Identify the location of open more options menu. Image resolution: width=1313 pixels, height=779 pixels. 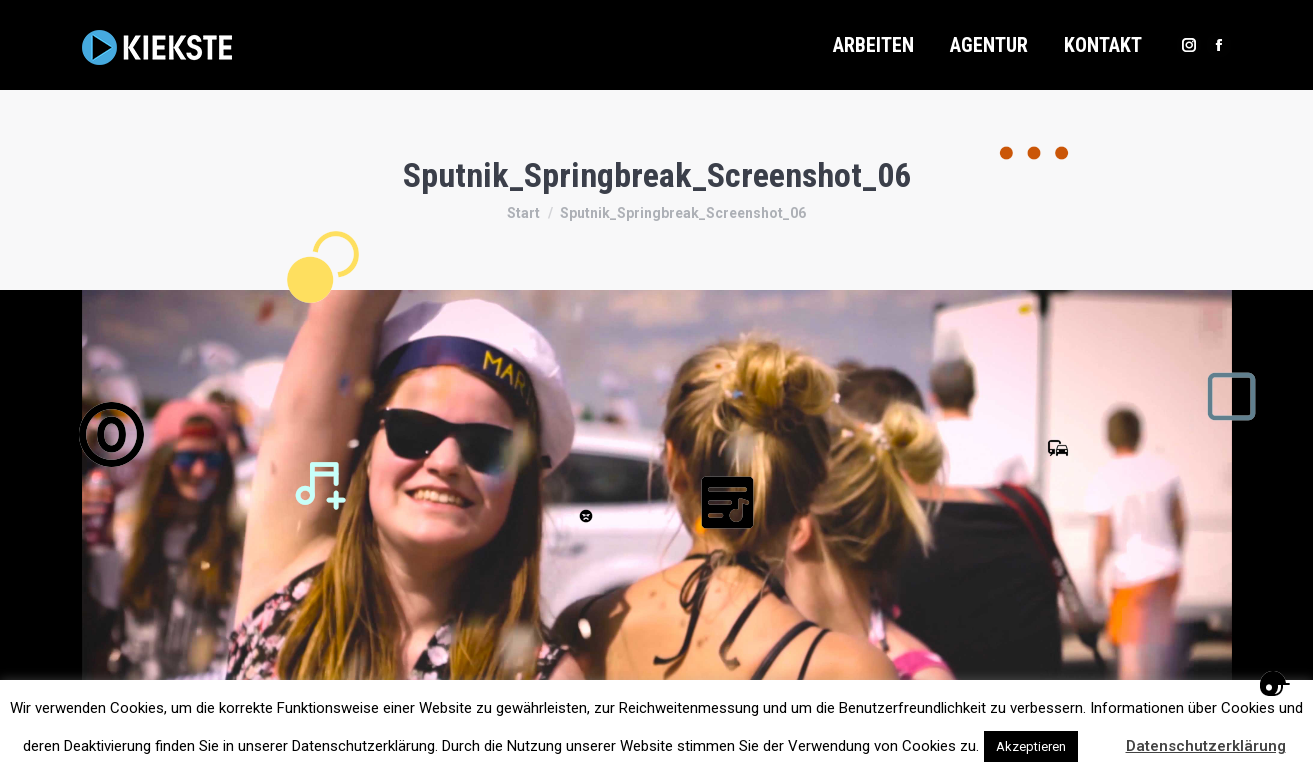
(1034, 153).